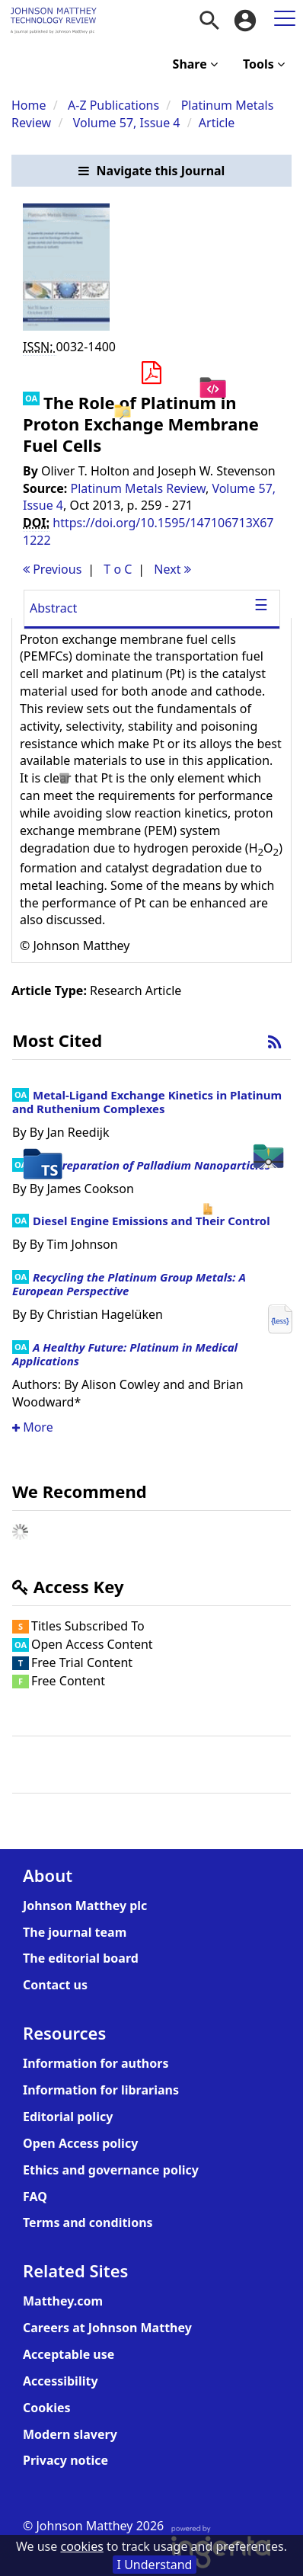 The image size is (303, 2576). Describe the element at coordinates (43, 1165) in the screenshot. I see `open typescript project files folder` at that location.